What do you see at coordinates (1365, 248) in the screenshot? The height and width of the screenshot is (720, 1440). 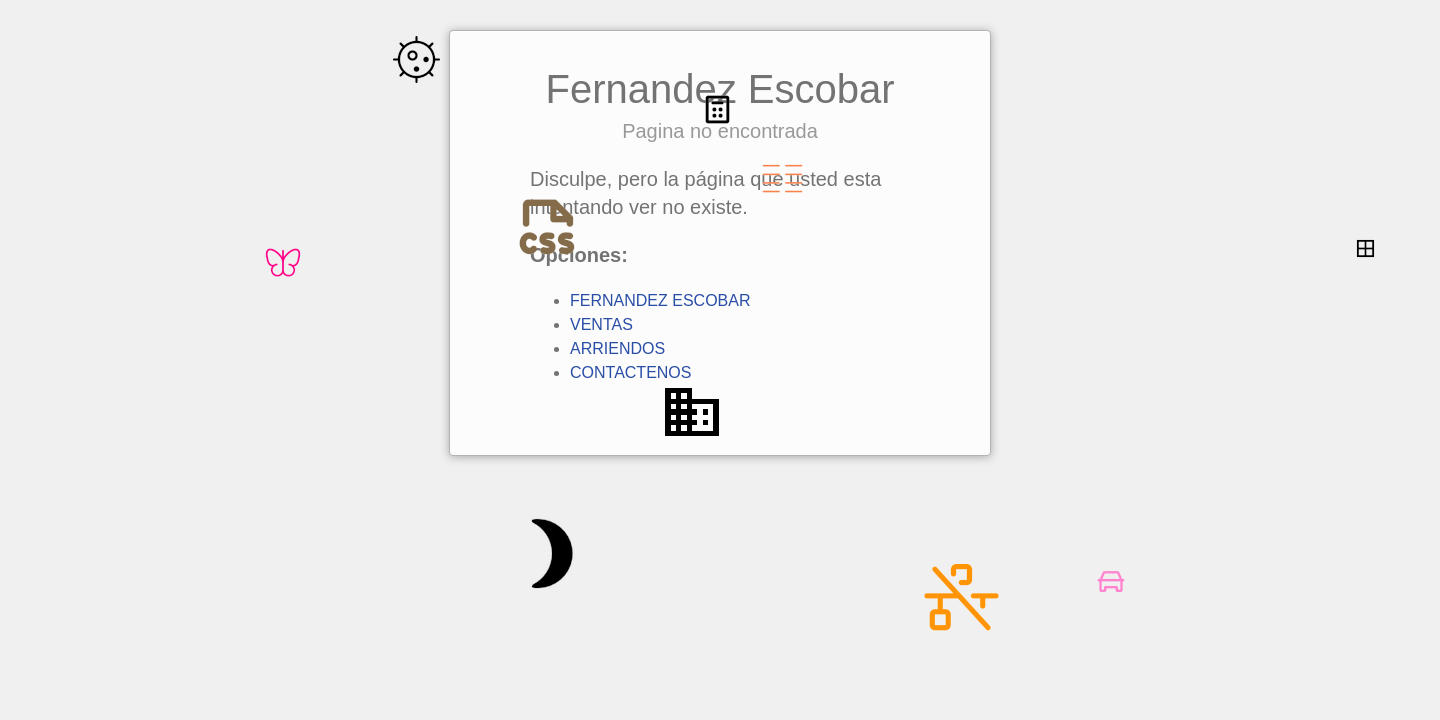 I see `apply borders to all sides of a cell or table` at bounding box center [1365, 248].